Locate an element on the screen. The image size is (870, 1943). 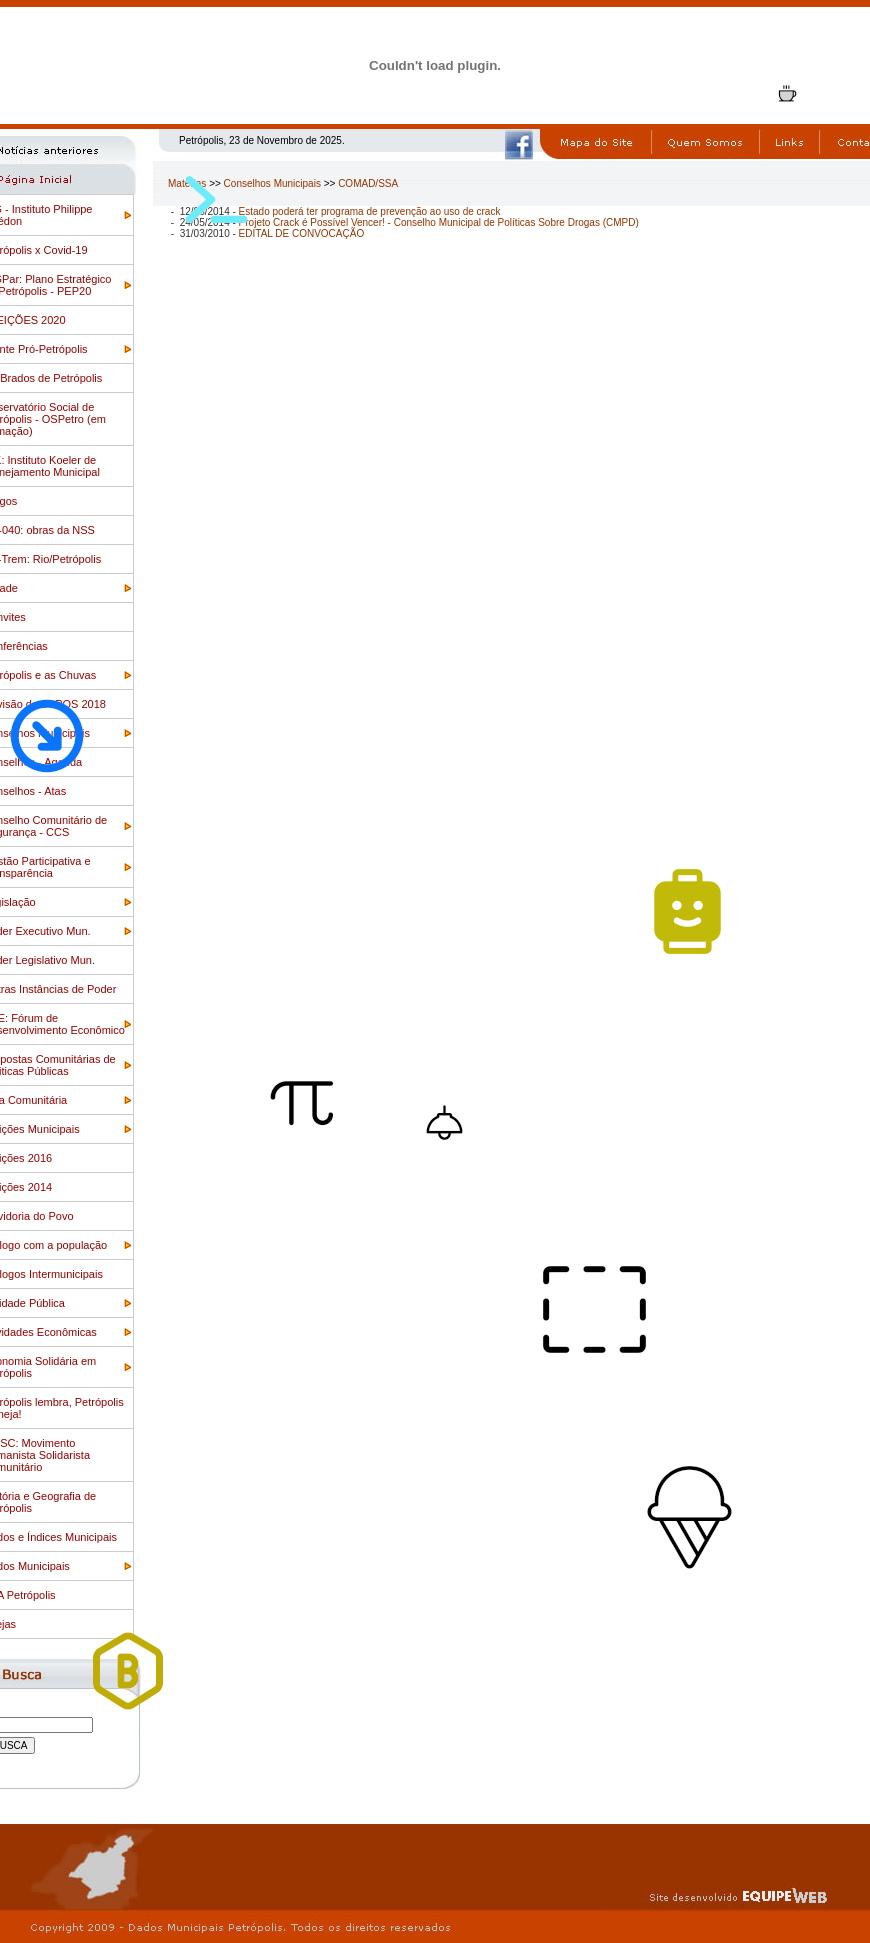
indicates a playful or fun mode is located at coordinates (687, 911).